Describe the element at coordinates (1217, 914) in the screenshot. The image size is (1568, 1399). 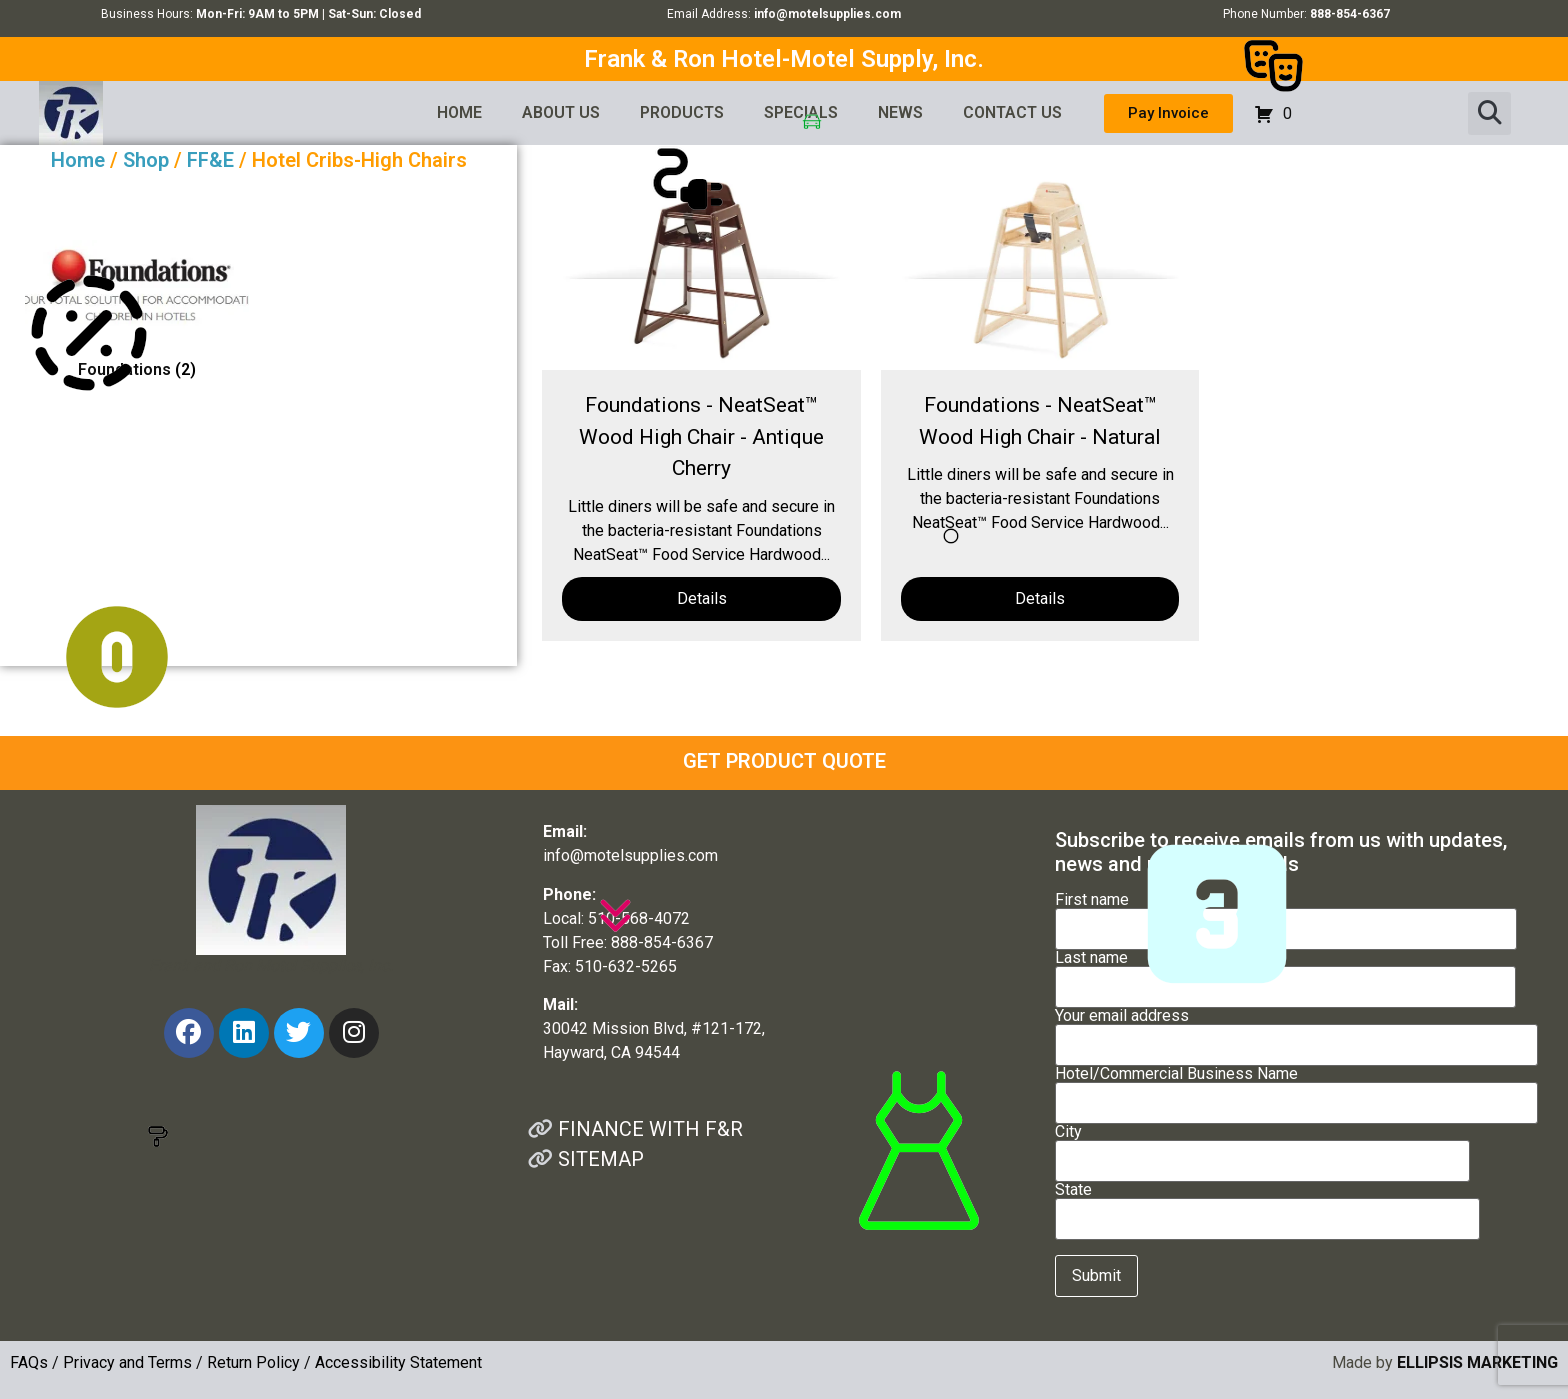
I see `indicates step 3 in a multi-step process` at that location.